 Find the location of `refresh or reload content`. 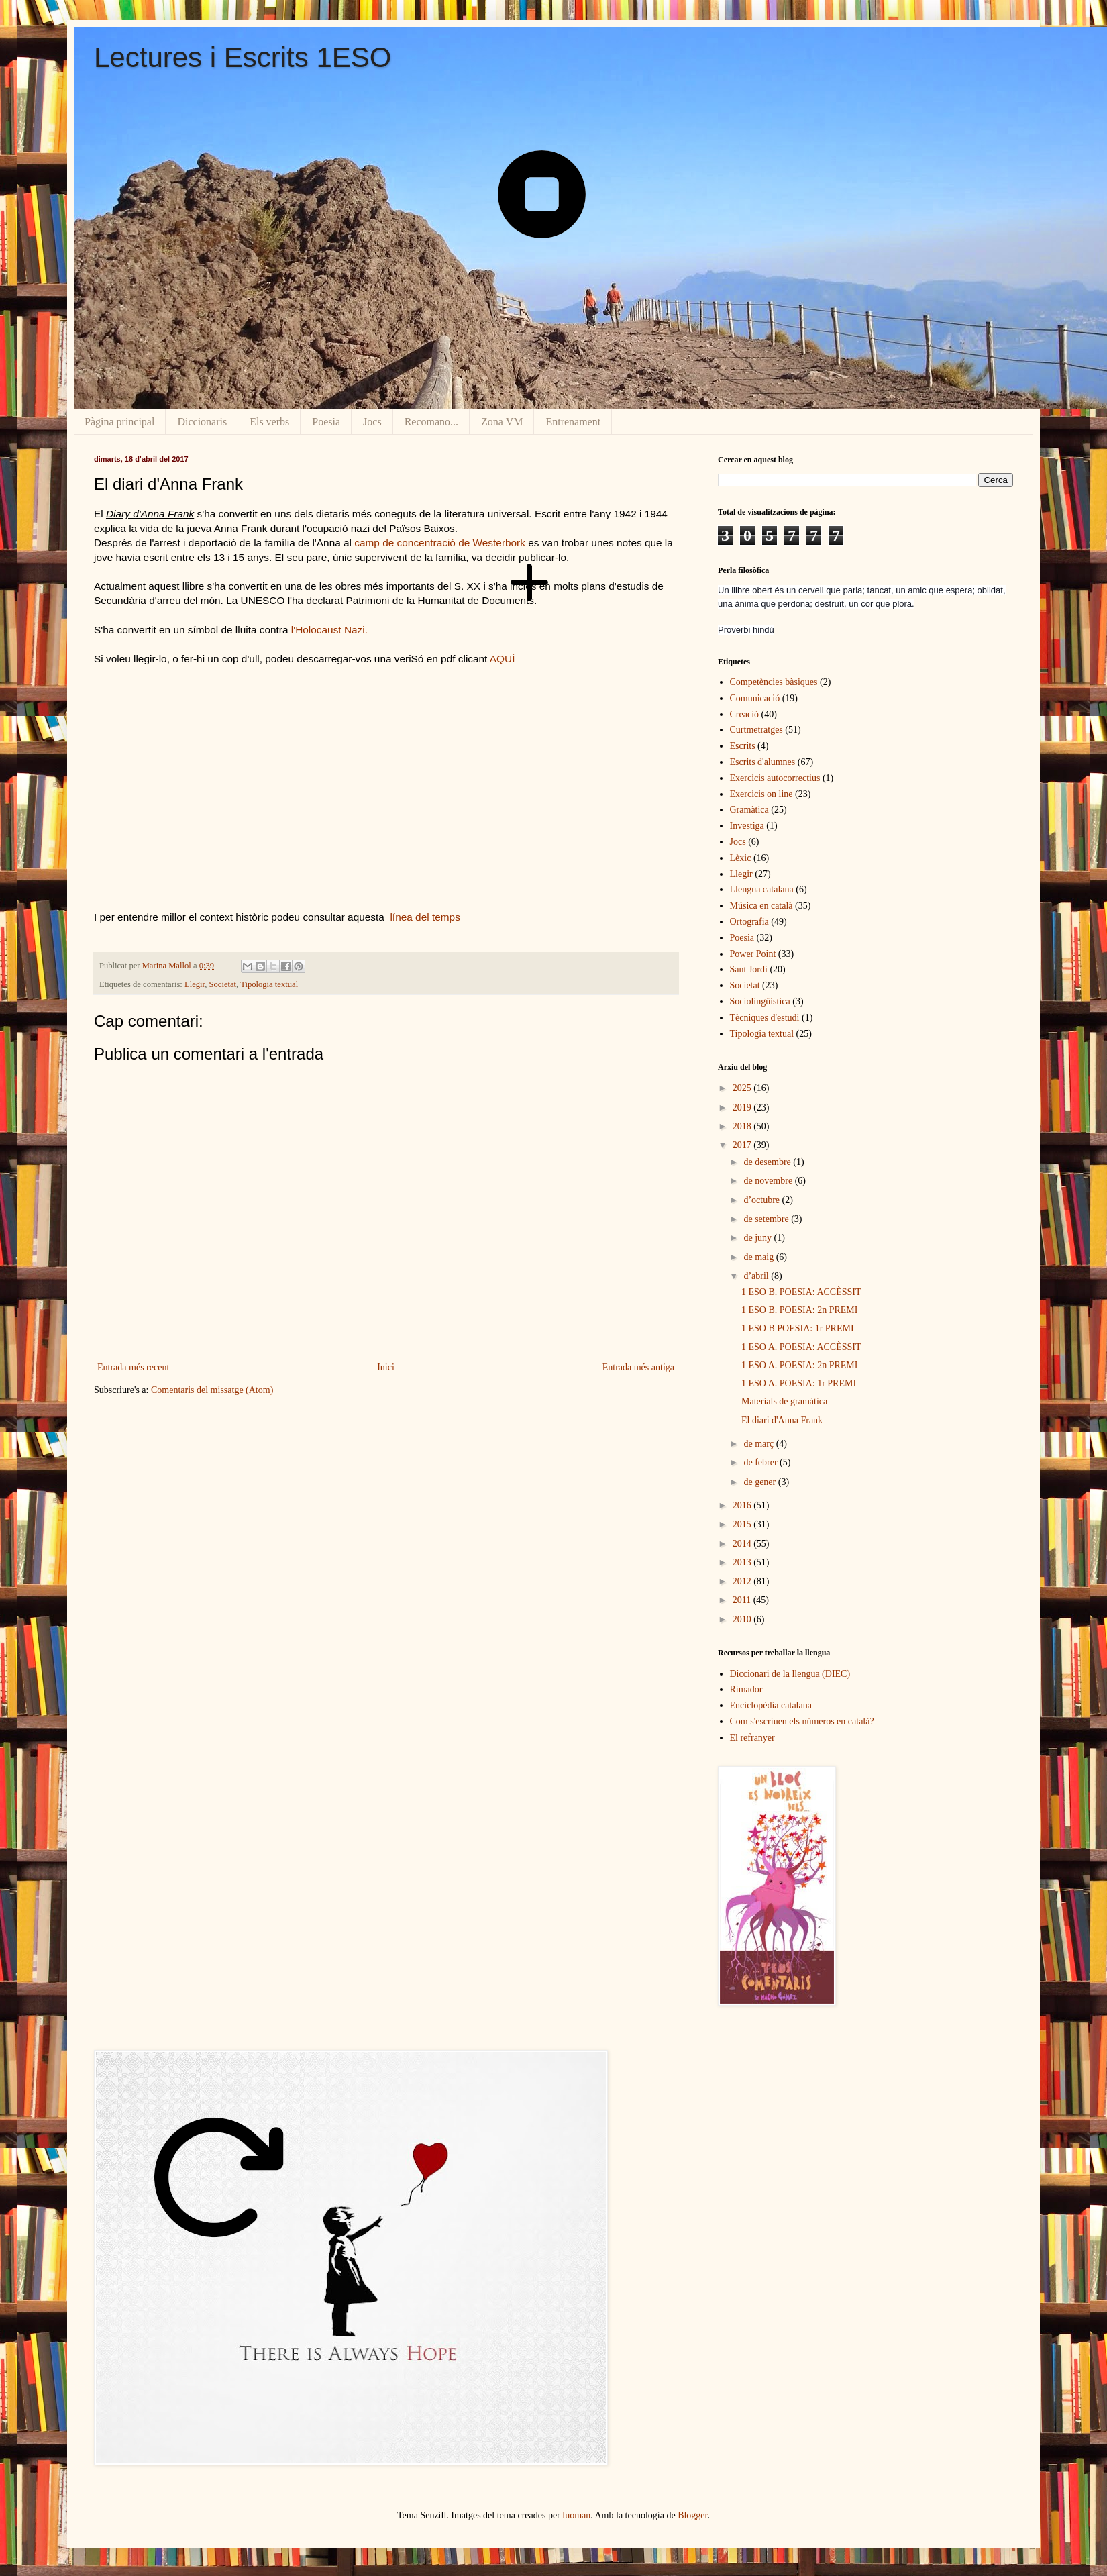

refresh or reload content is located at coordinates (214, 2177).